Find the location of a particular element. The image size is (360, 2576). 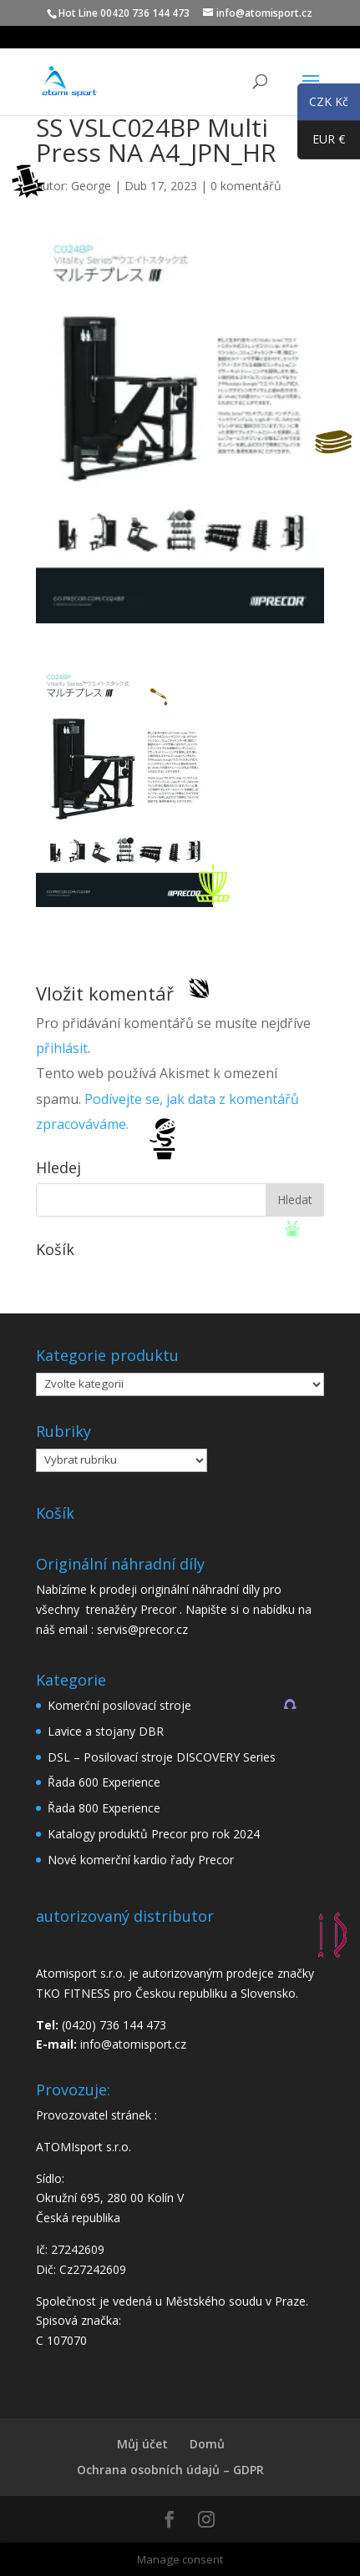

select samurai or warrior character class is located at coordinates (292, 1228).